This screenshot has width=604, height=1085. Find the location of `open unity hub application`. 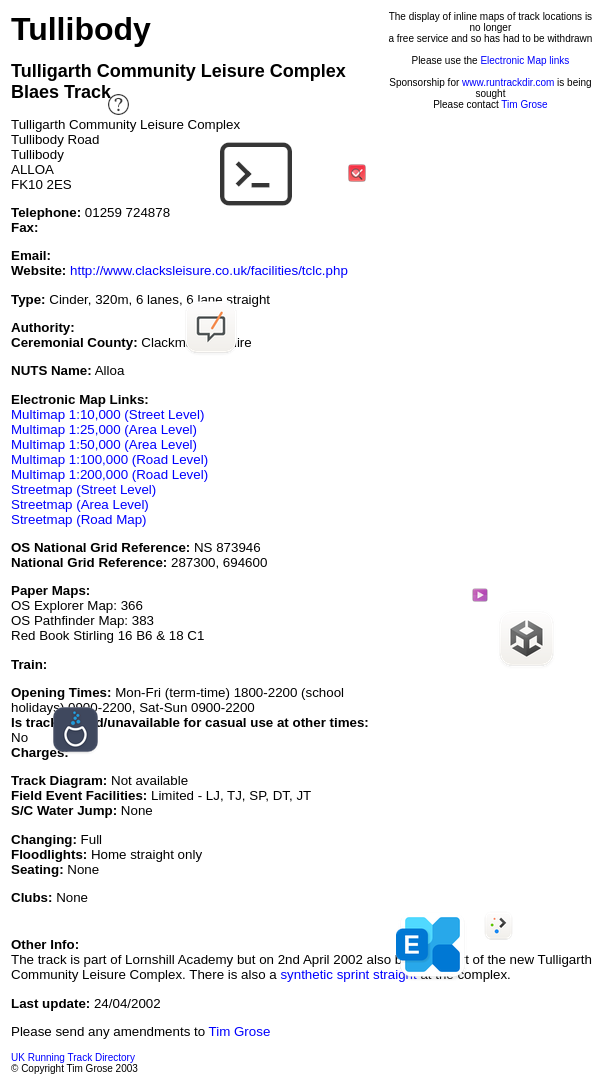

open unity hub application is located at coordinates (526, 638).